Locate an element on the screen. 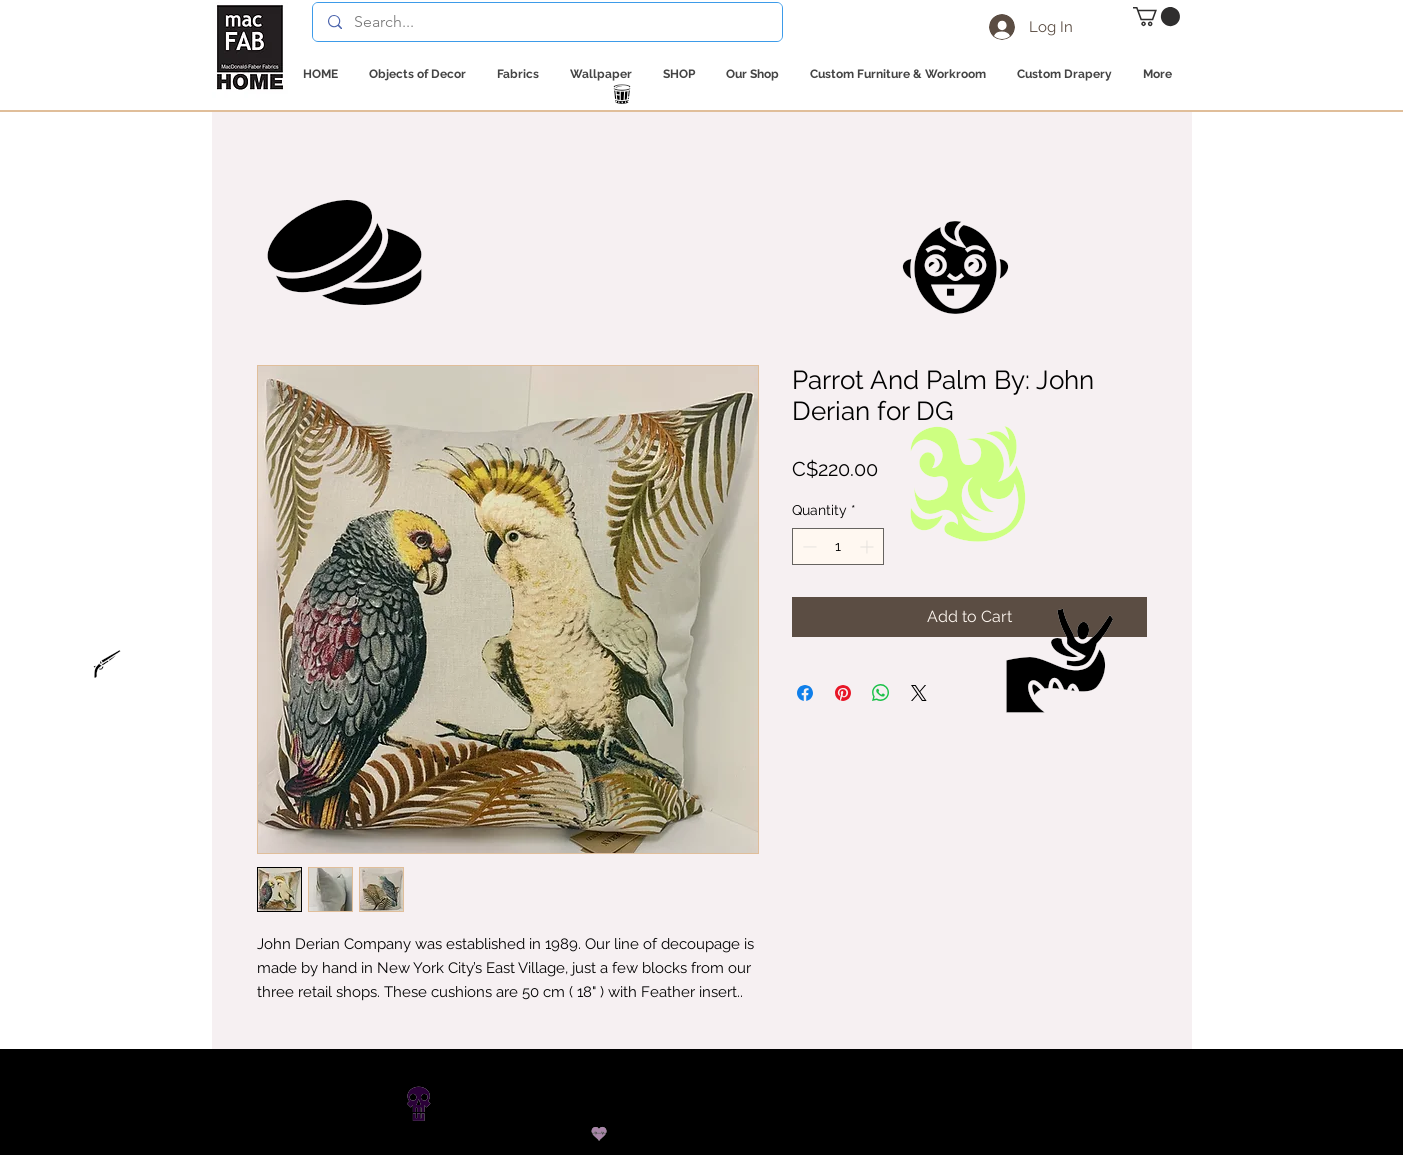  view health or fitness tracking data is located at coordinates (599, 1134).